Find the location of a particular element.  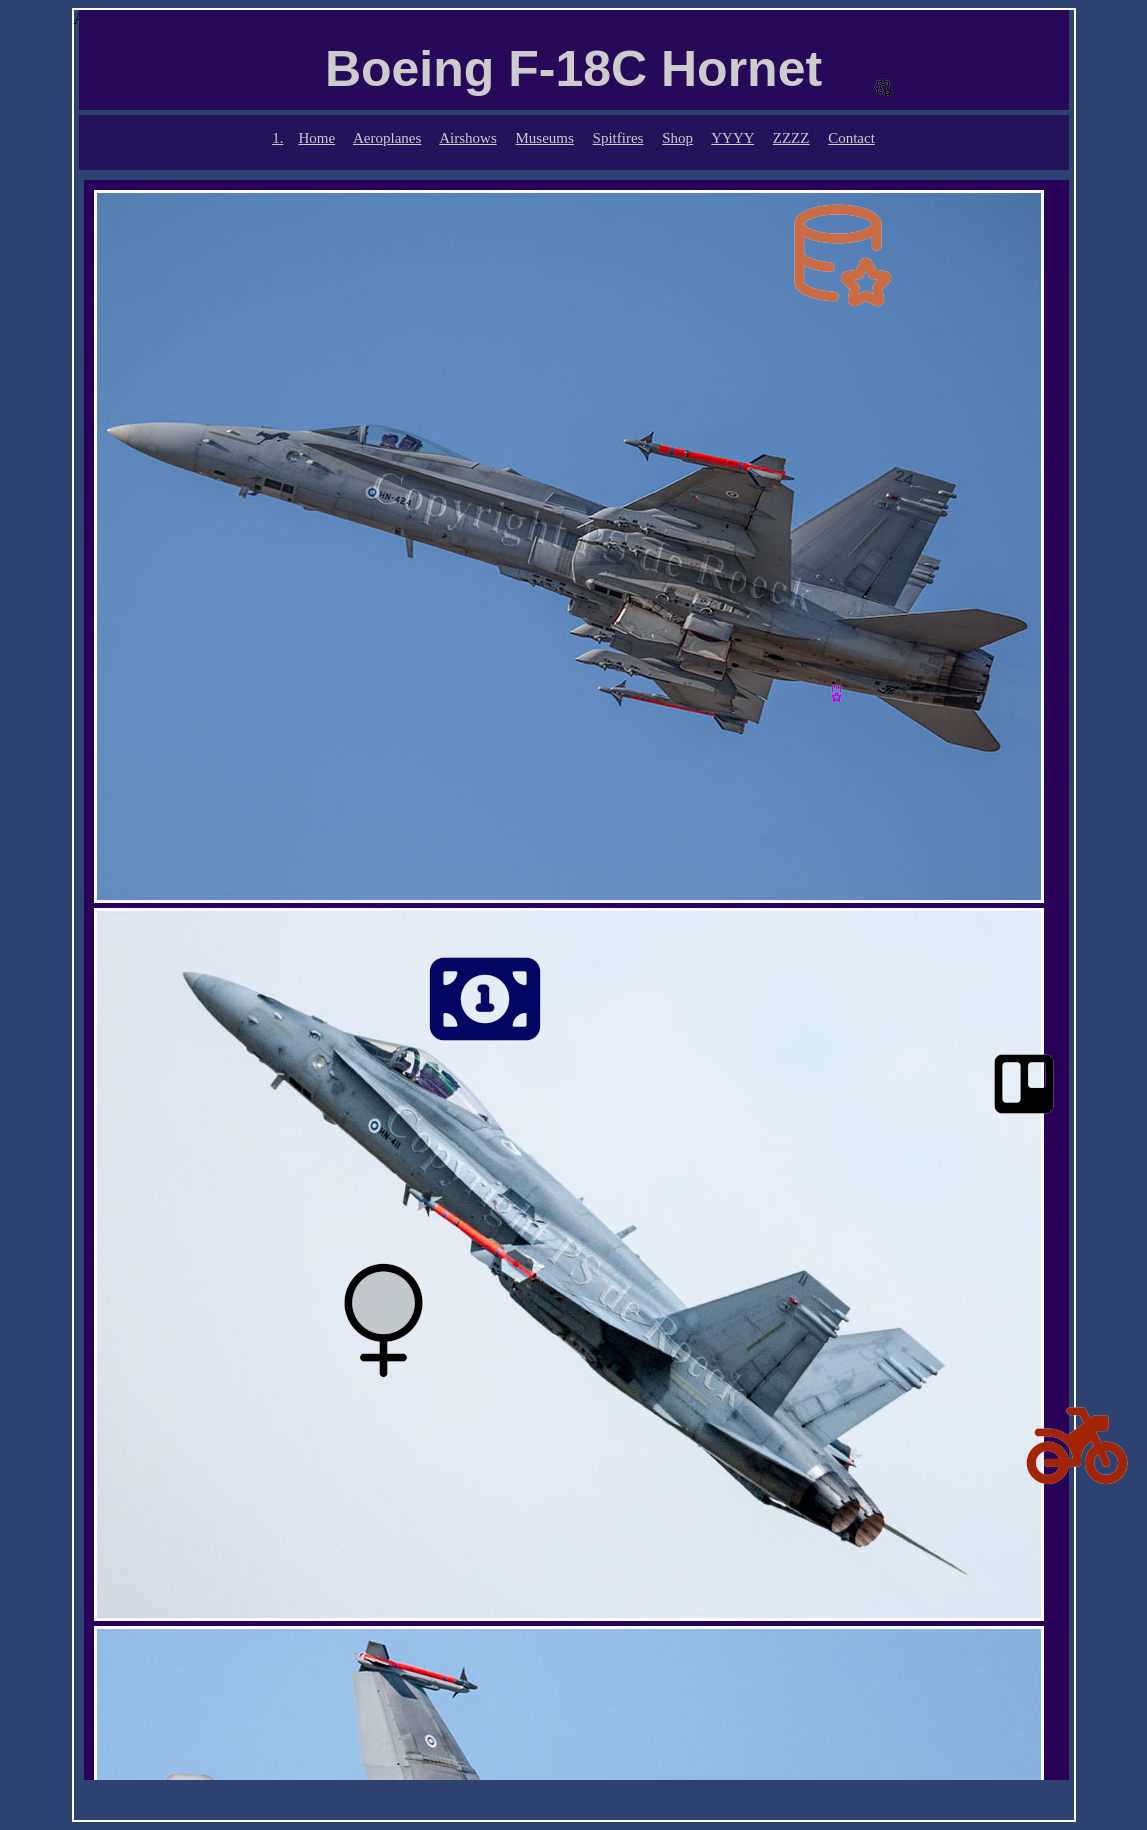

view payment or billing details is located at coordinates (485, 999).